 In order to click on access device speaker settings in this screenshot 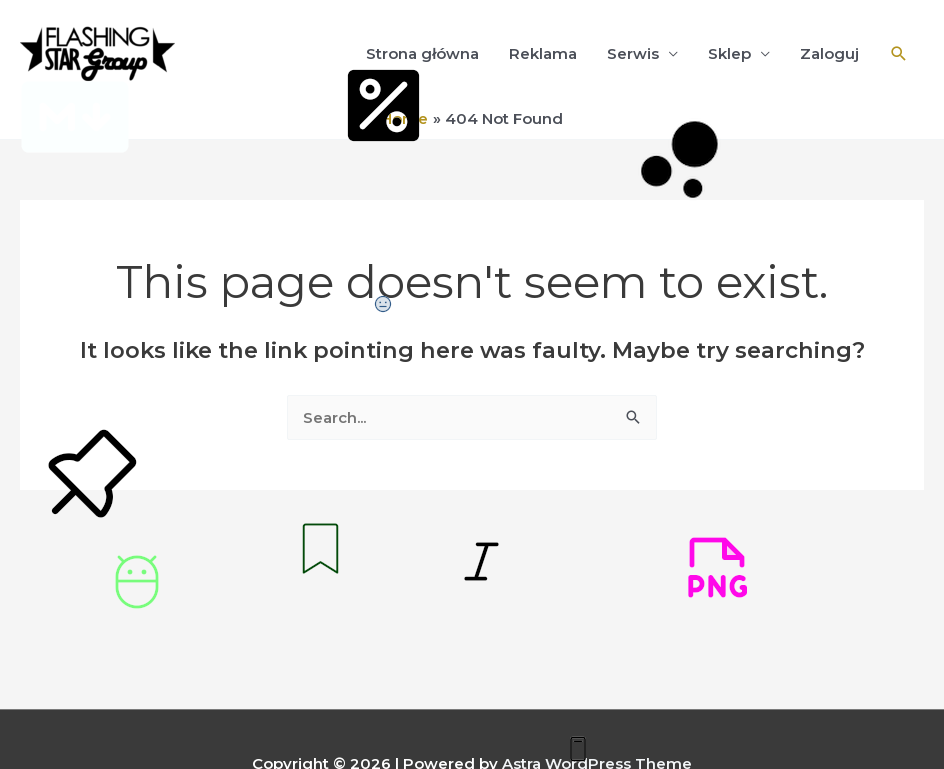, I will do `click(578, 749)`.